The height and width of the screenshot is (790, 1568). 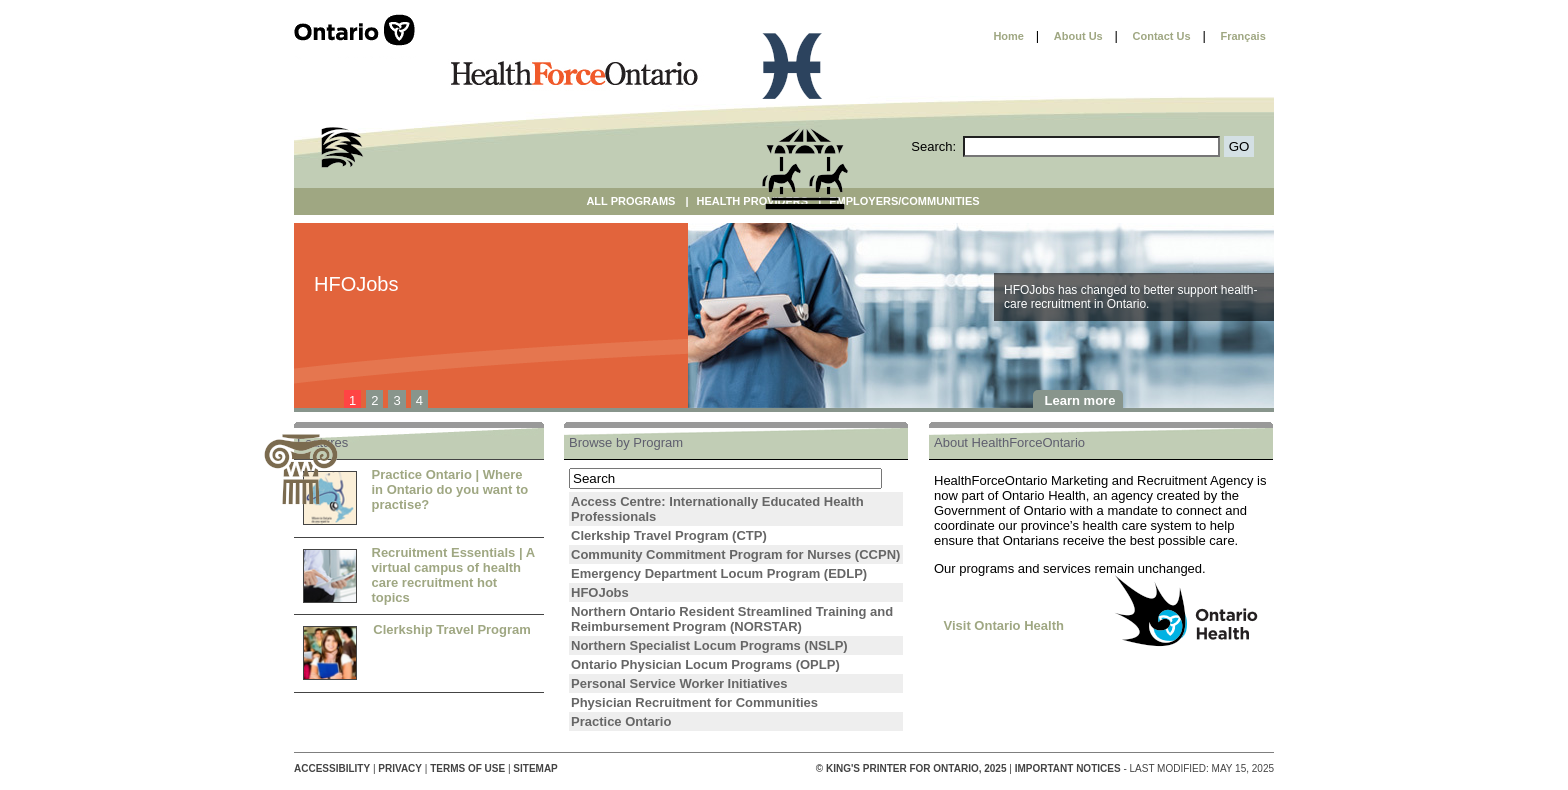 I want to click on indicates a power-up or special ability activation, so click(x=1150, y=611).